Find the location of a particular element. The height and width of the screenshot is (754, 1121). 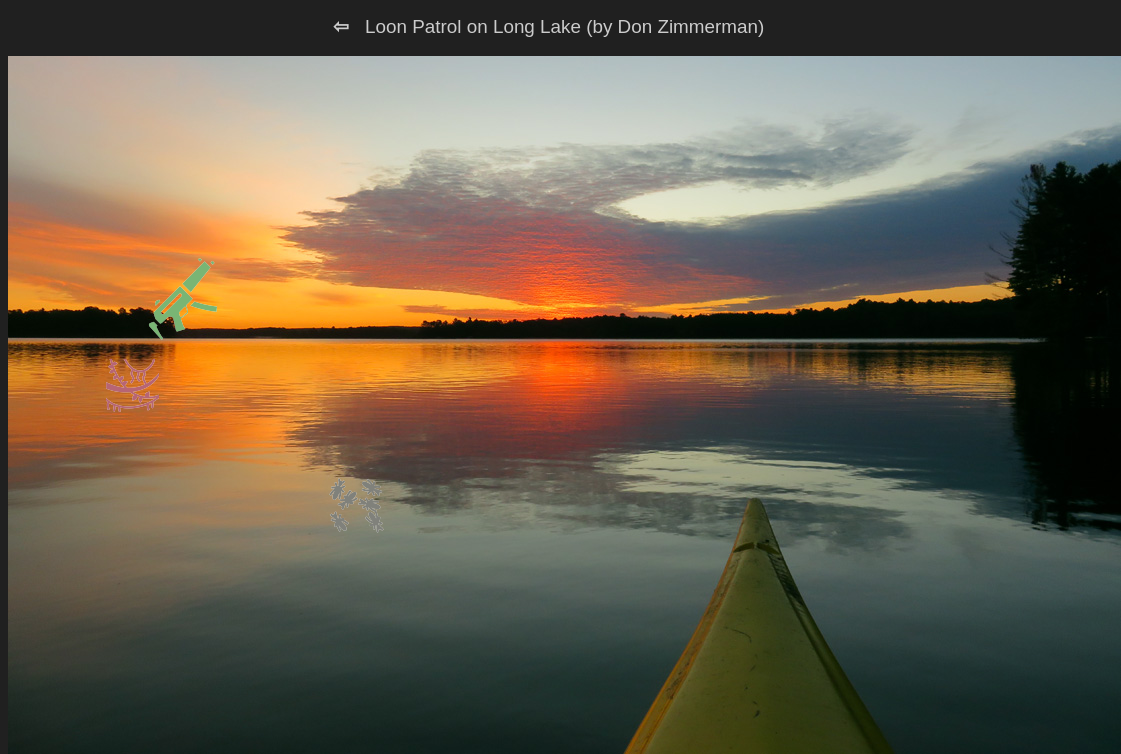

nature or plant-themed game element is located at coordinates (132, 385).